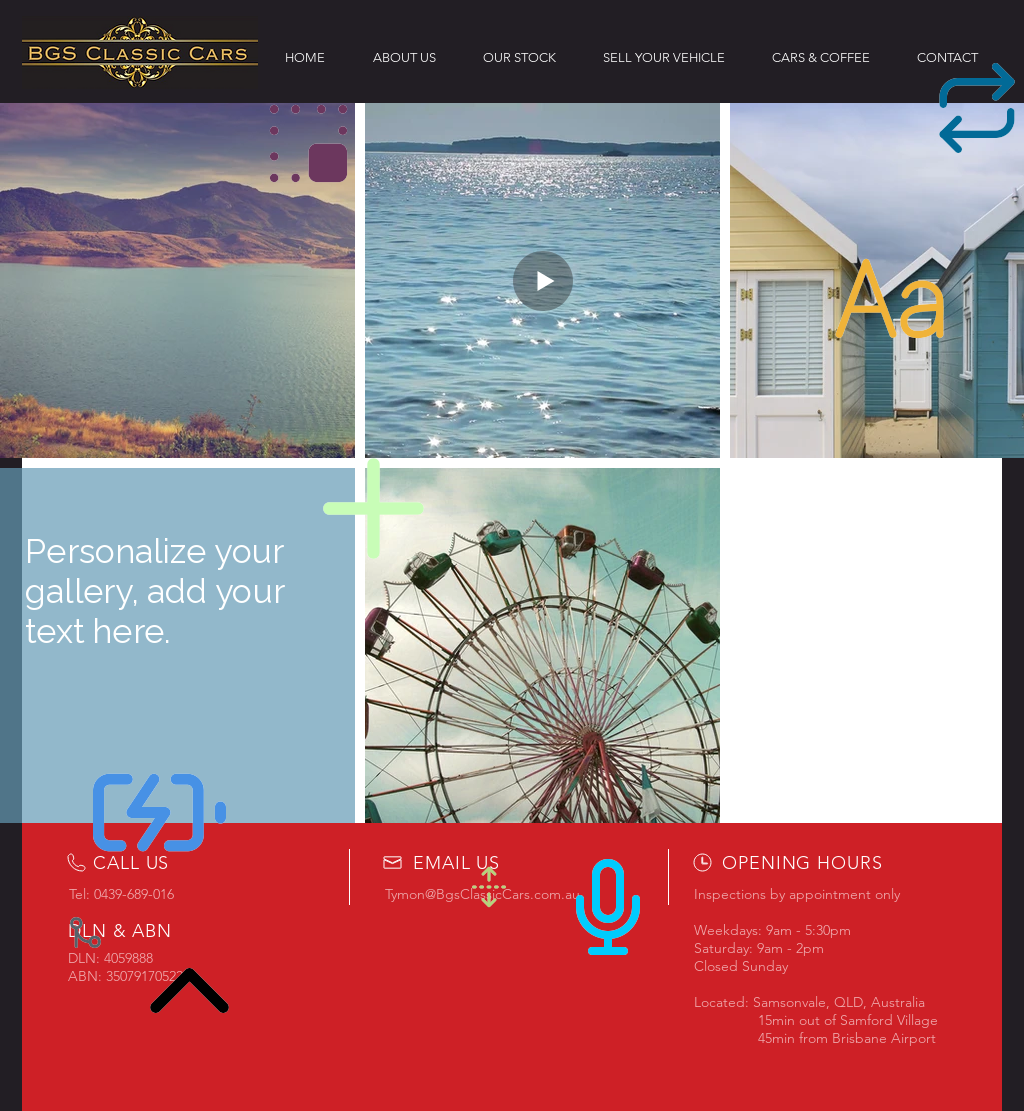 The image size is (1024, 1111). I want to click on indicates device is currently charging, so click(159, 812).